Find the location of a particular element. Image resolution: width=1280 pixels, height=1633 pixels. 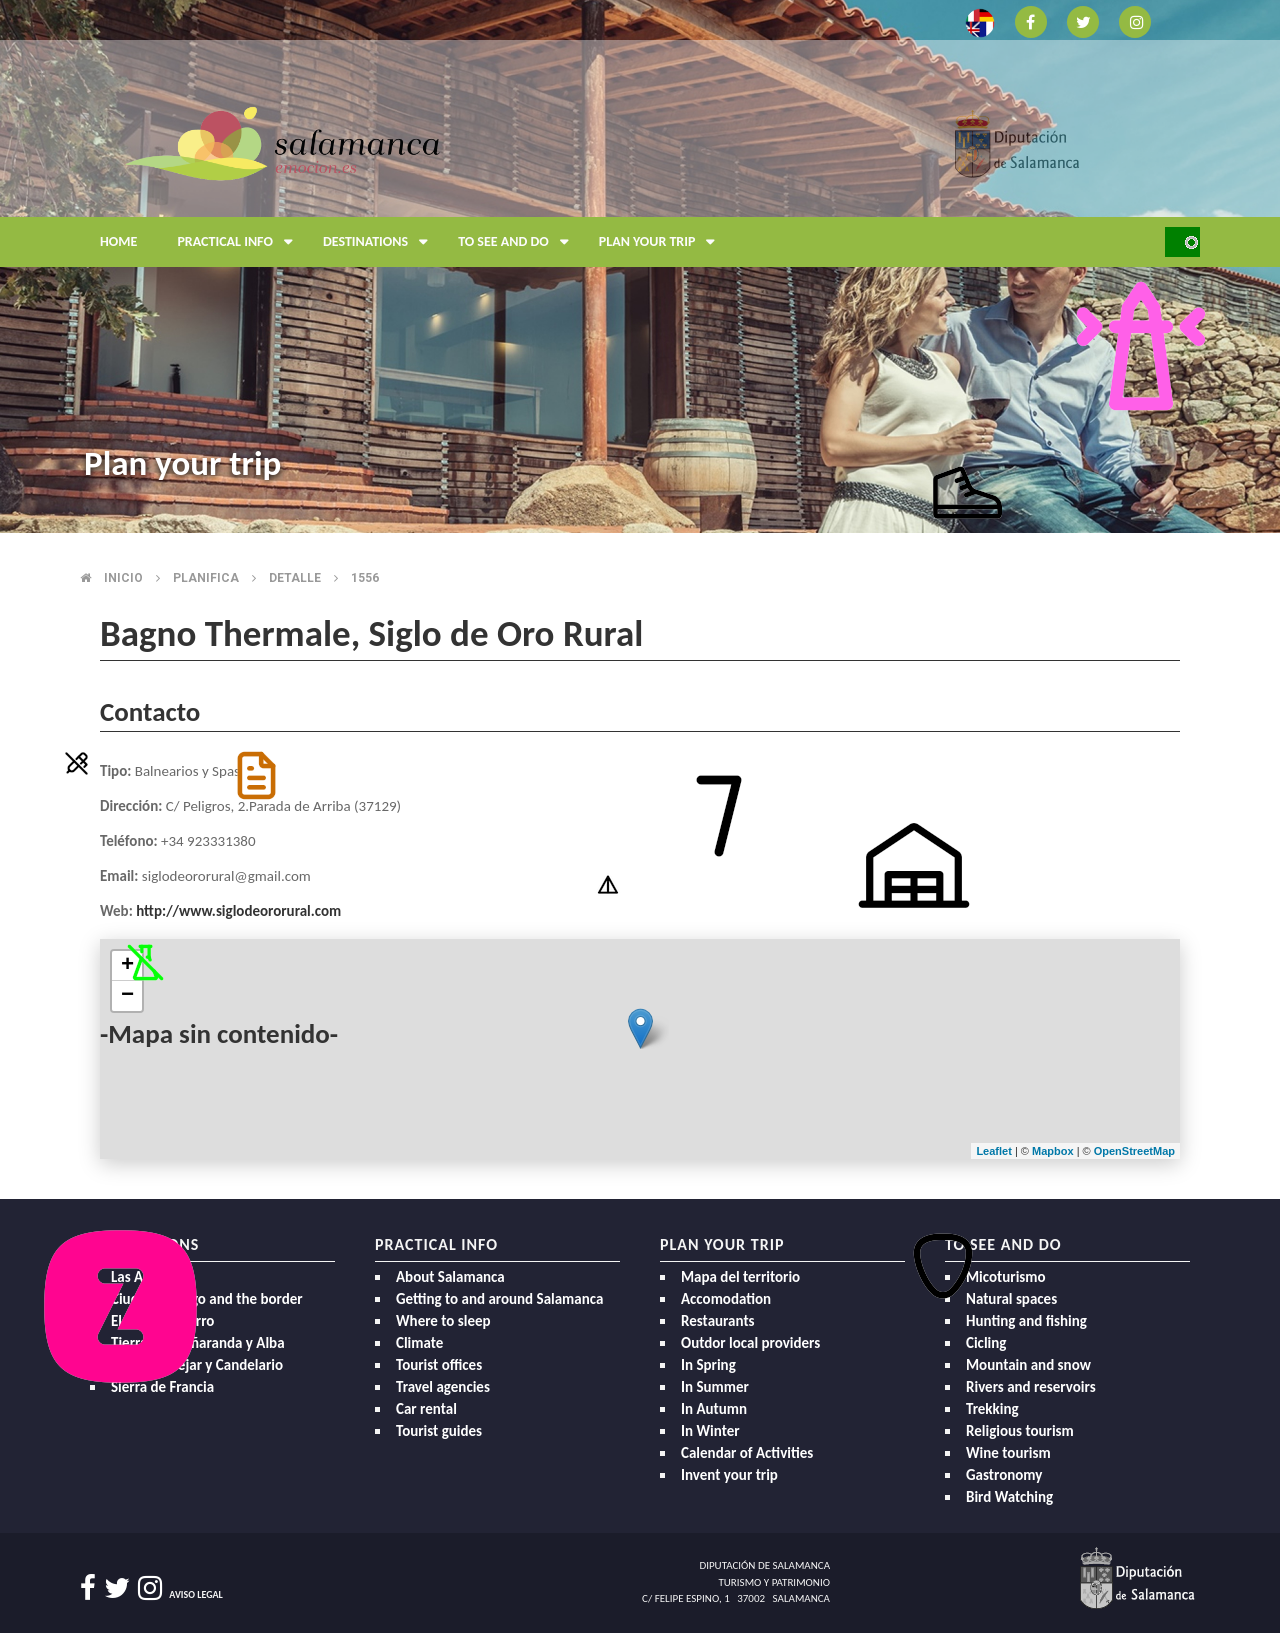

access footwear or shoe category is located at coordinates (964, 495).